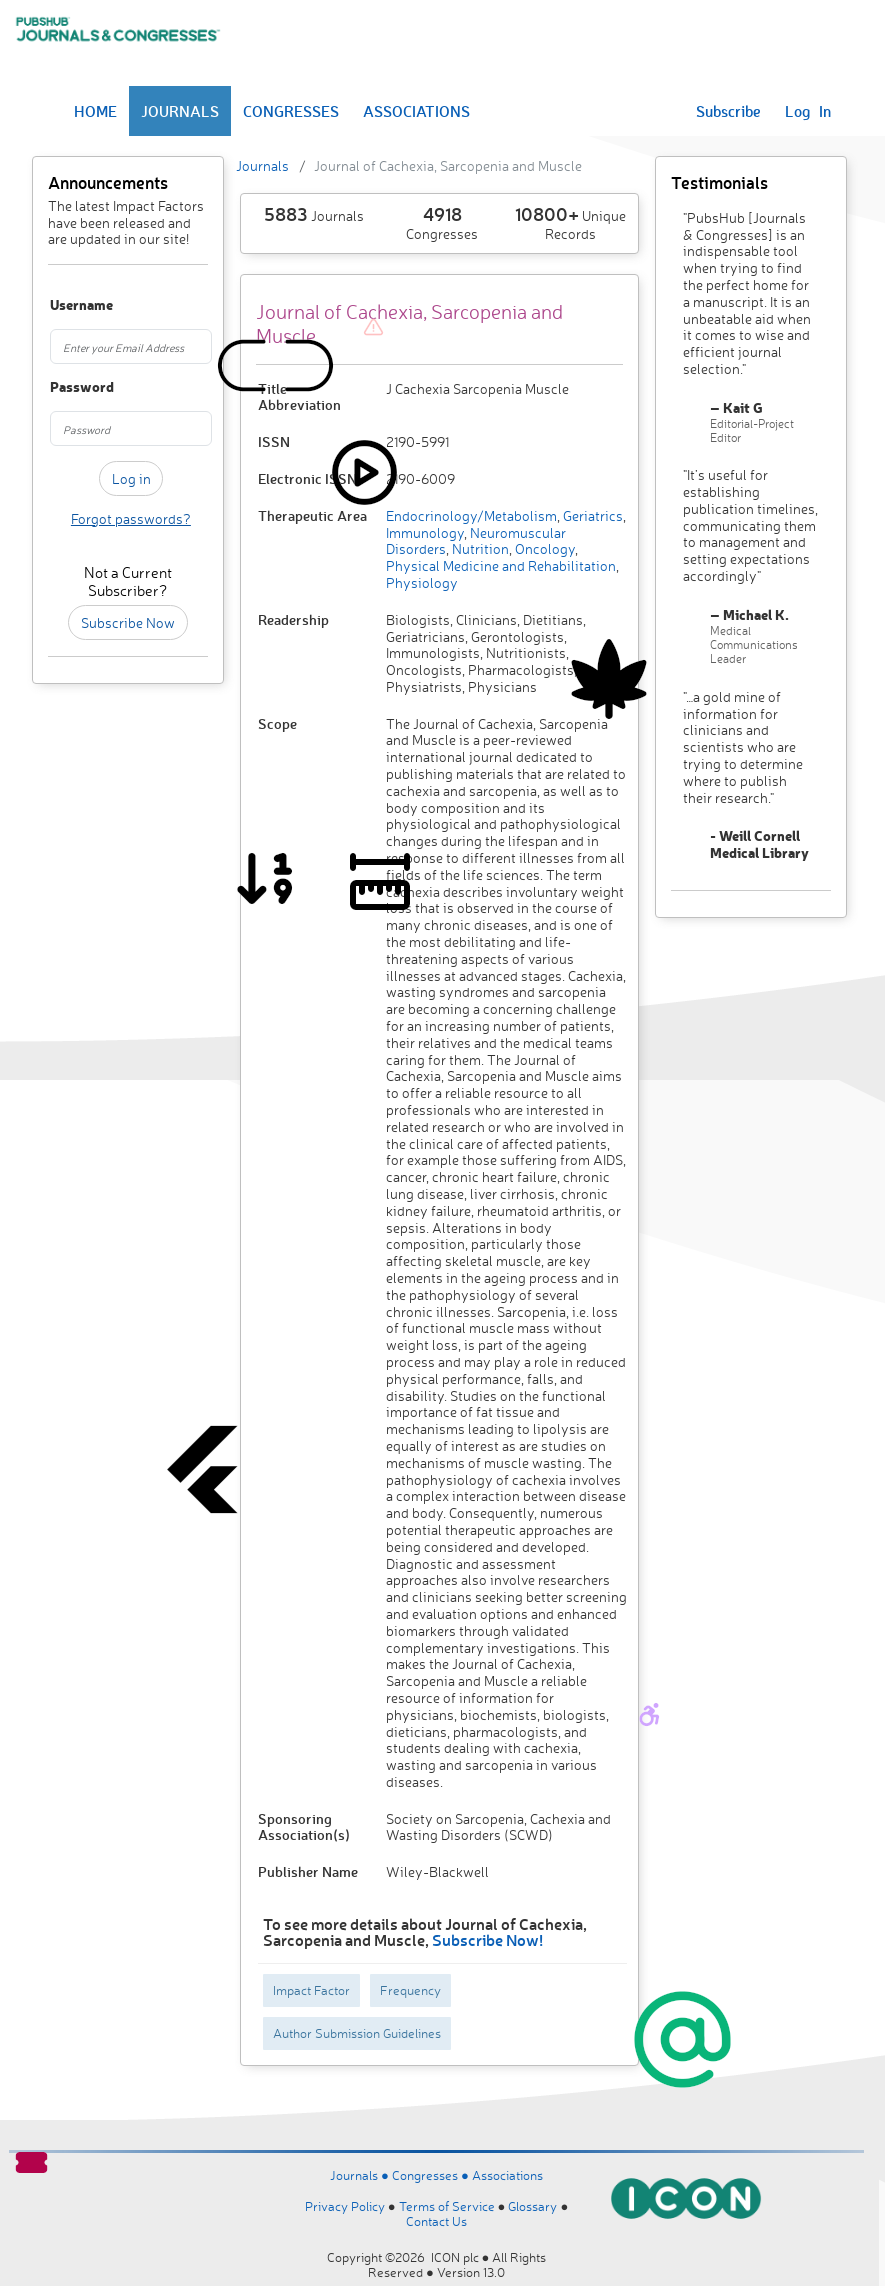 This screenshot has height=2286, width=885. What do you see at coordinates (682, 2039) in the screenshot?
I see `mention a user in a post or comment` at bounding box center [682, 2039].